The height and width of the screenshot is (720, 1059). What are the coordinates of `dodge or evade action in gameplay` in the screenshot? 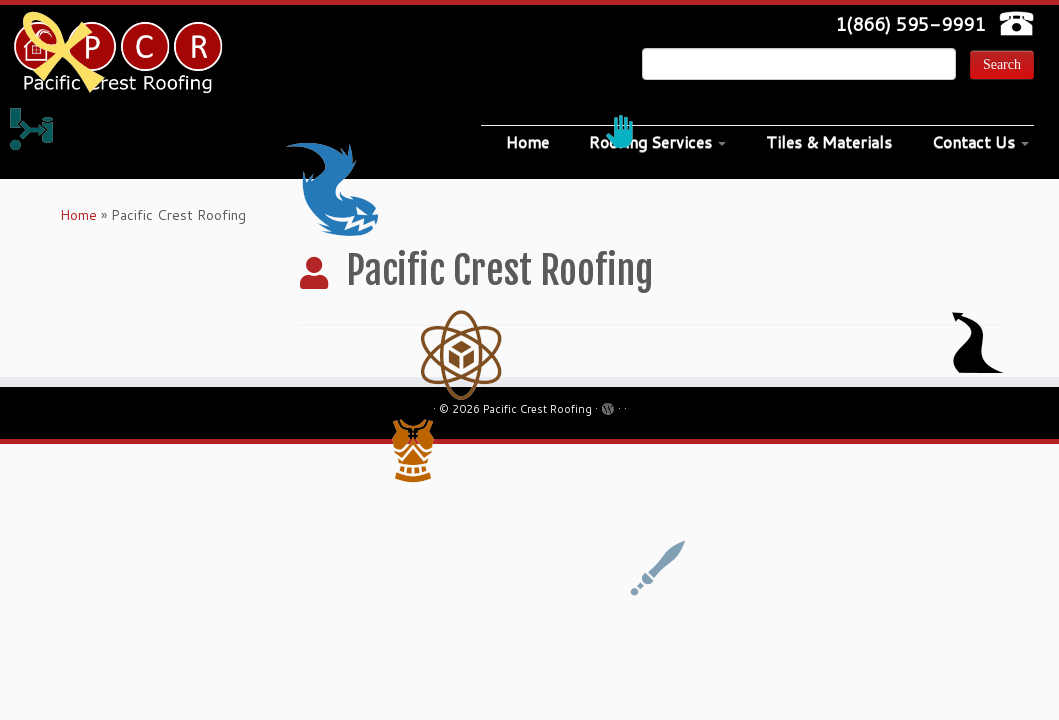 It's located at (976, 343).